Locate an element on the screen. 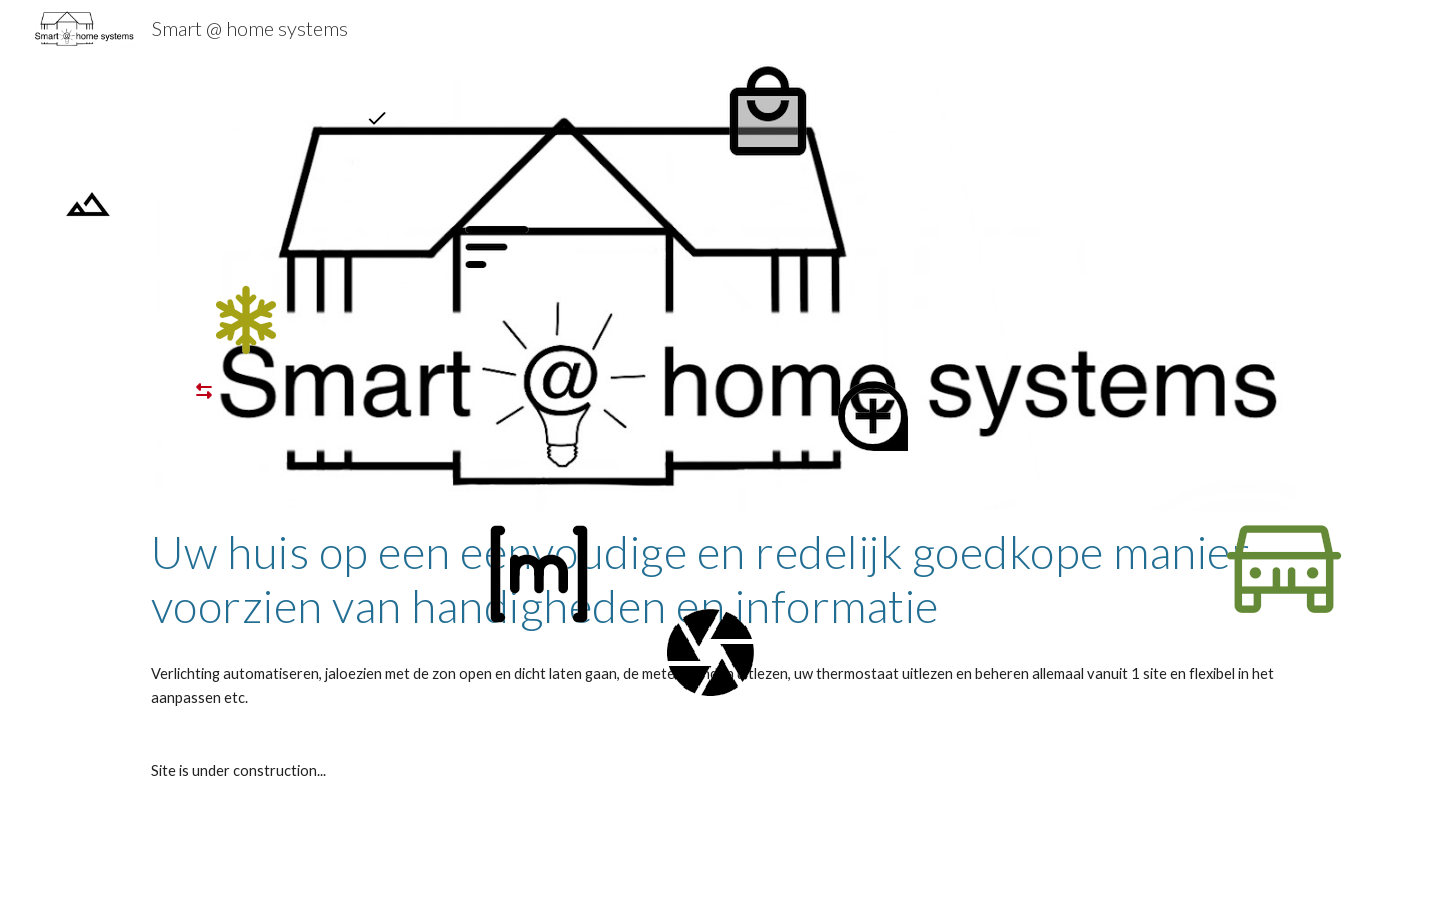 This screenshot has width=1440, height=900. activate cooling or air conditioning mode is located at coordinates (246, 320).